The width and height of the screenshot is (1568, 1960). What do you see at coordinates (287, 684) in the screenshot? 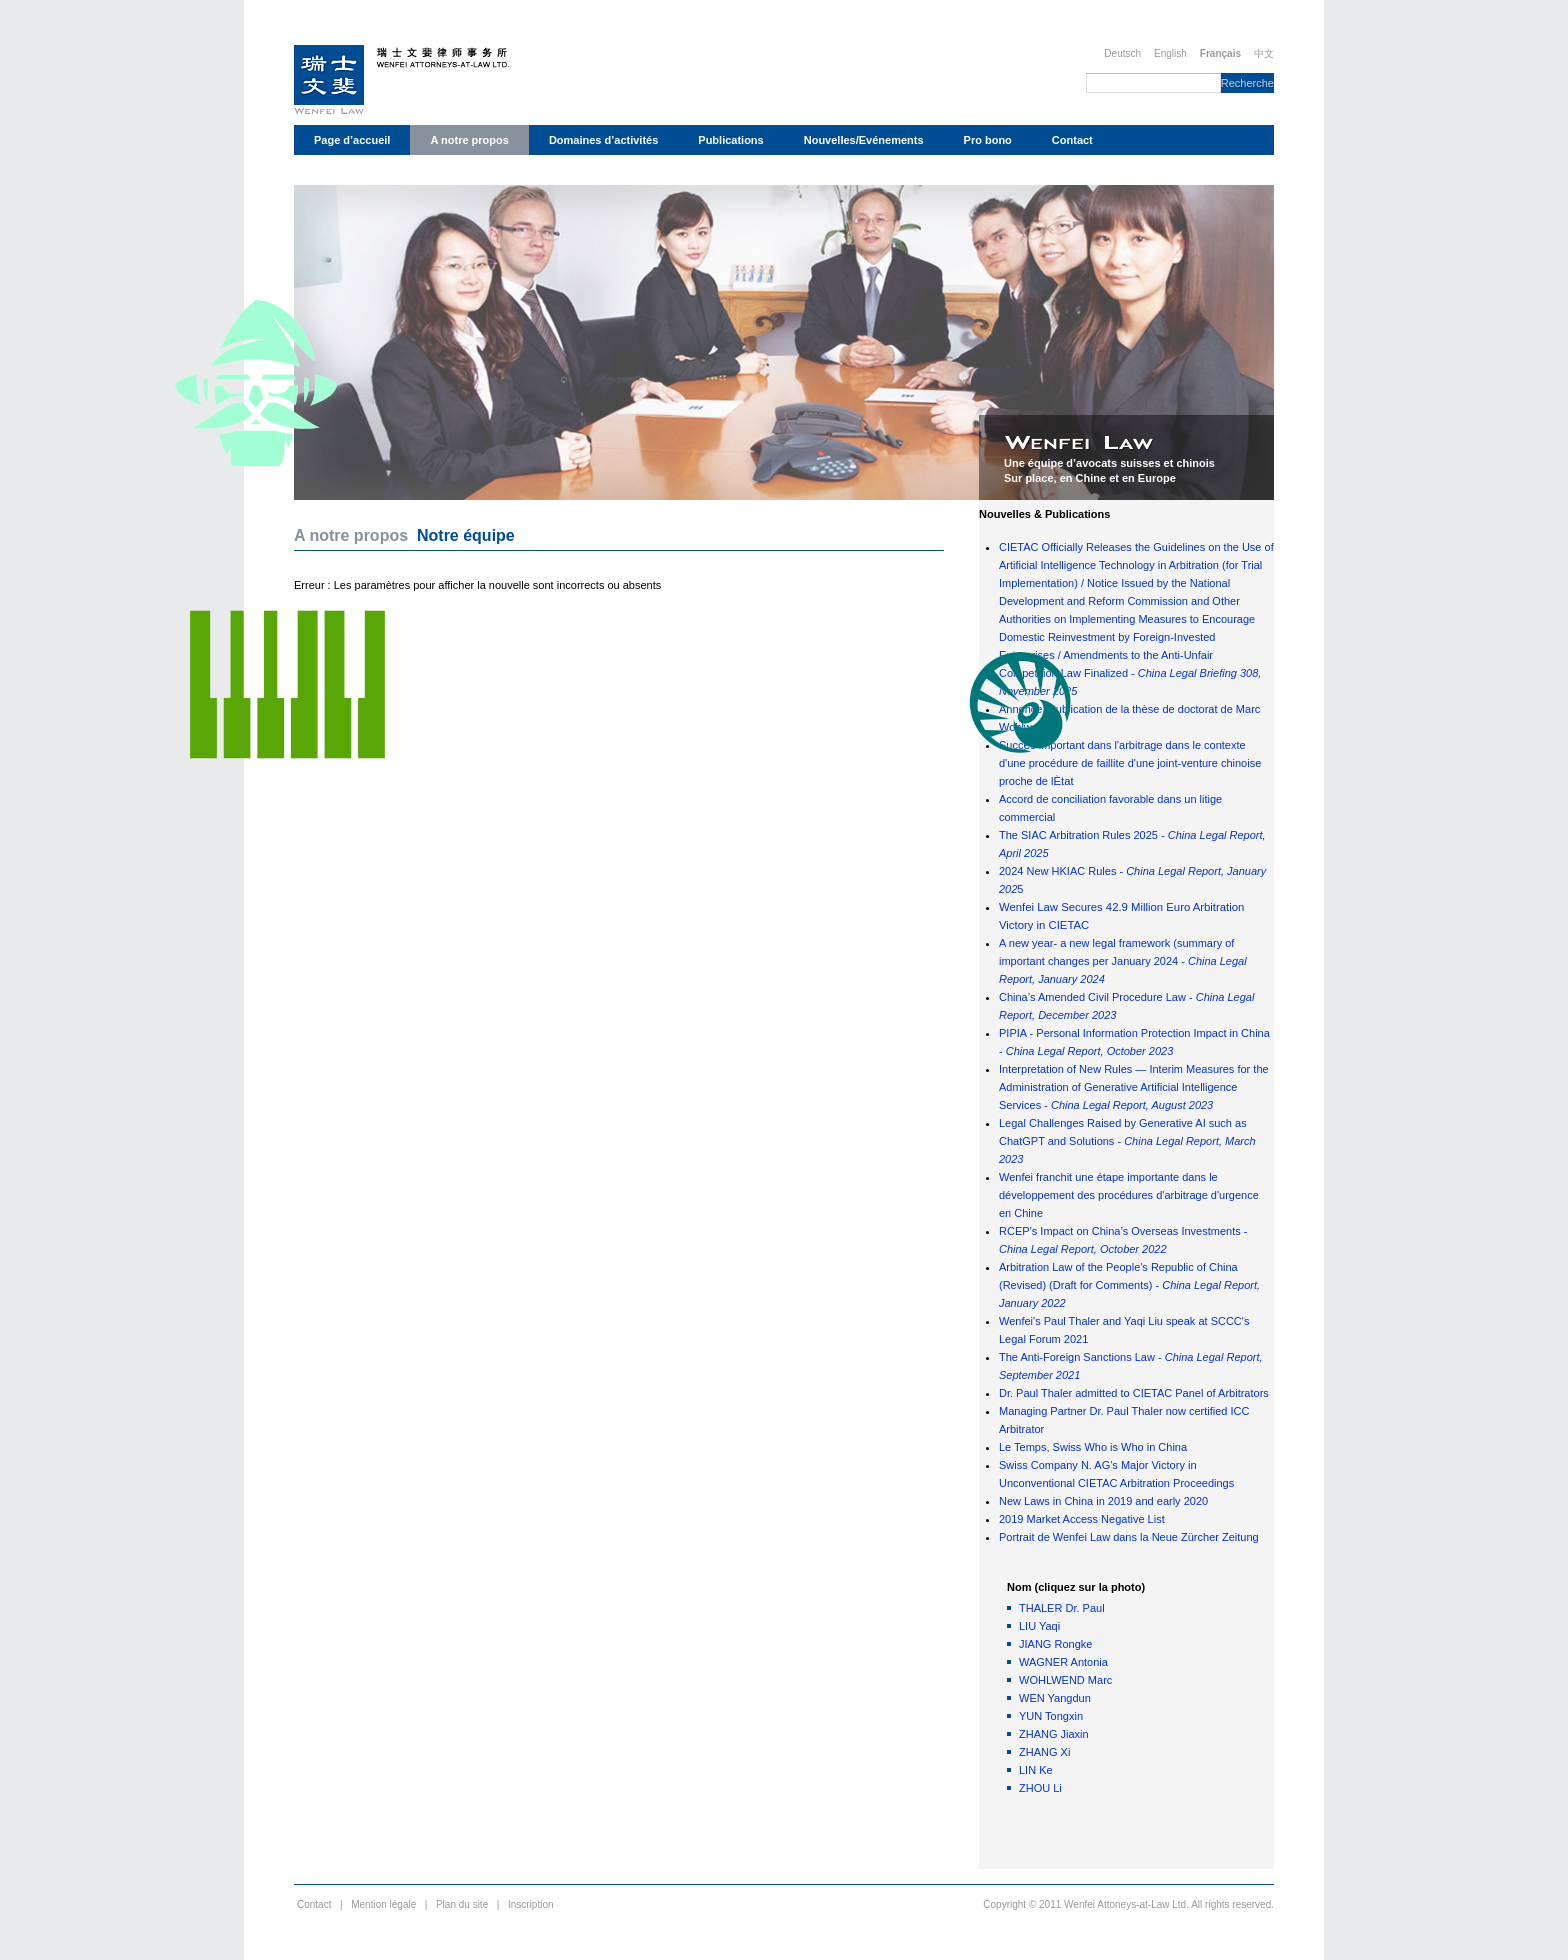
I see `open piano or keyboard instrument` at bounding box center [287, 684].